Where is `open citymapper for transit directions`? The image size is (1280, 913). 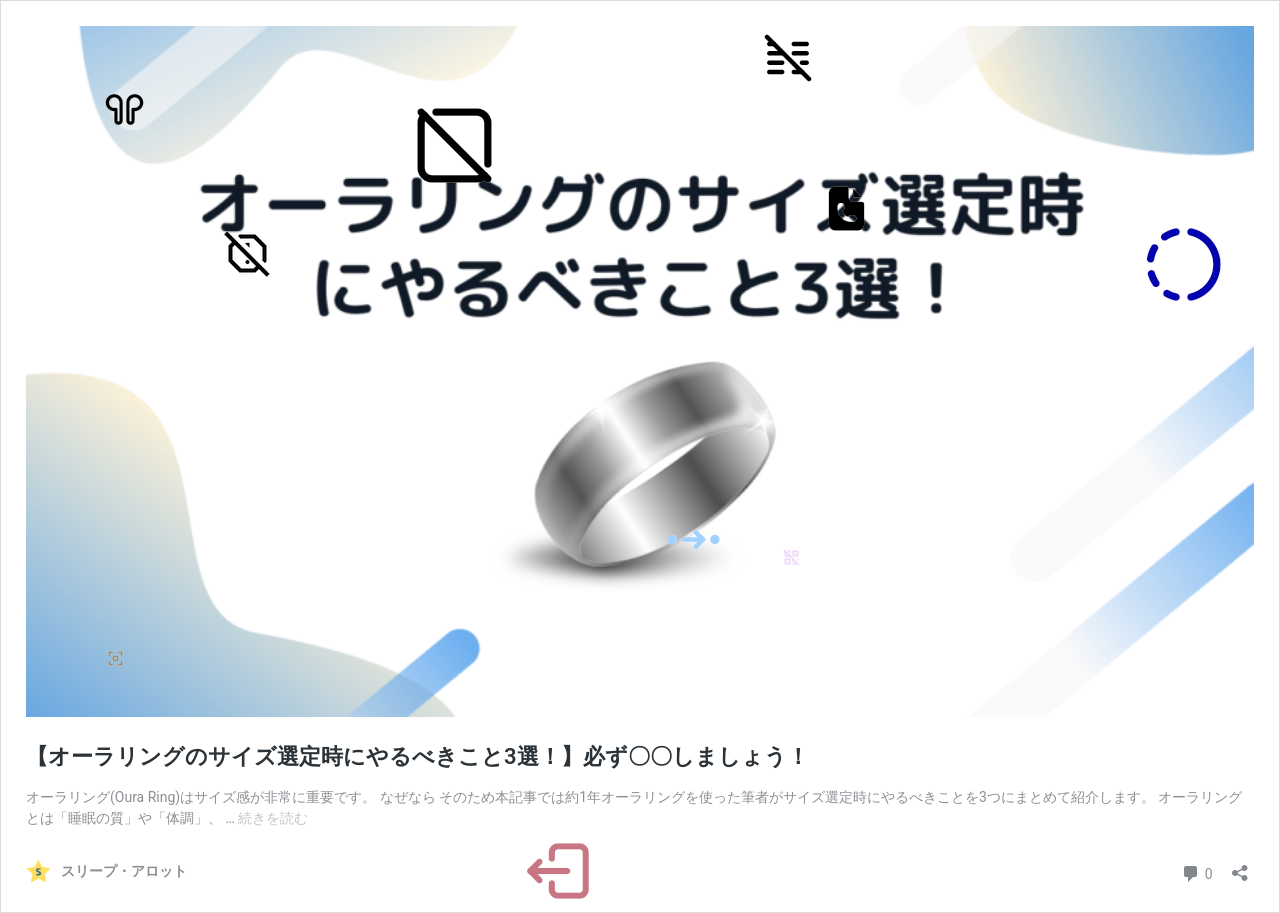 open citymapper for transit directions is located at coordinates (693, 539).